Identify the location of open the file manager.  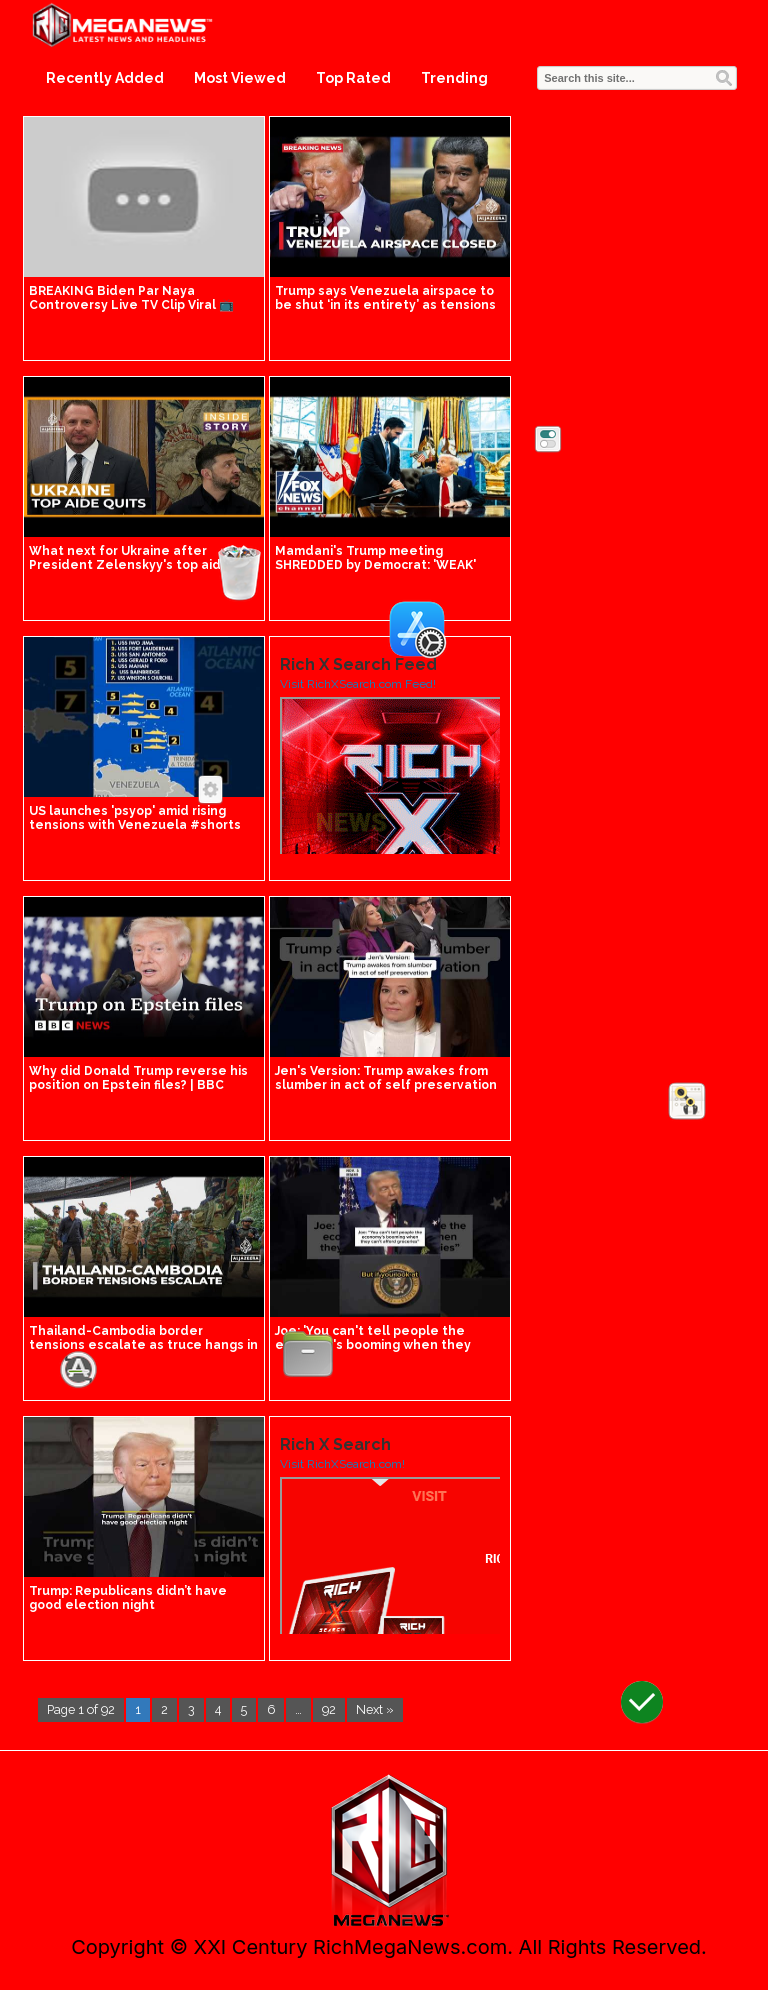
(308, 1354).